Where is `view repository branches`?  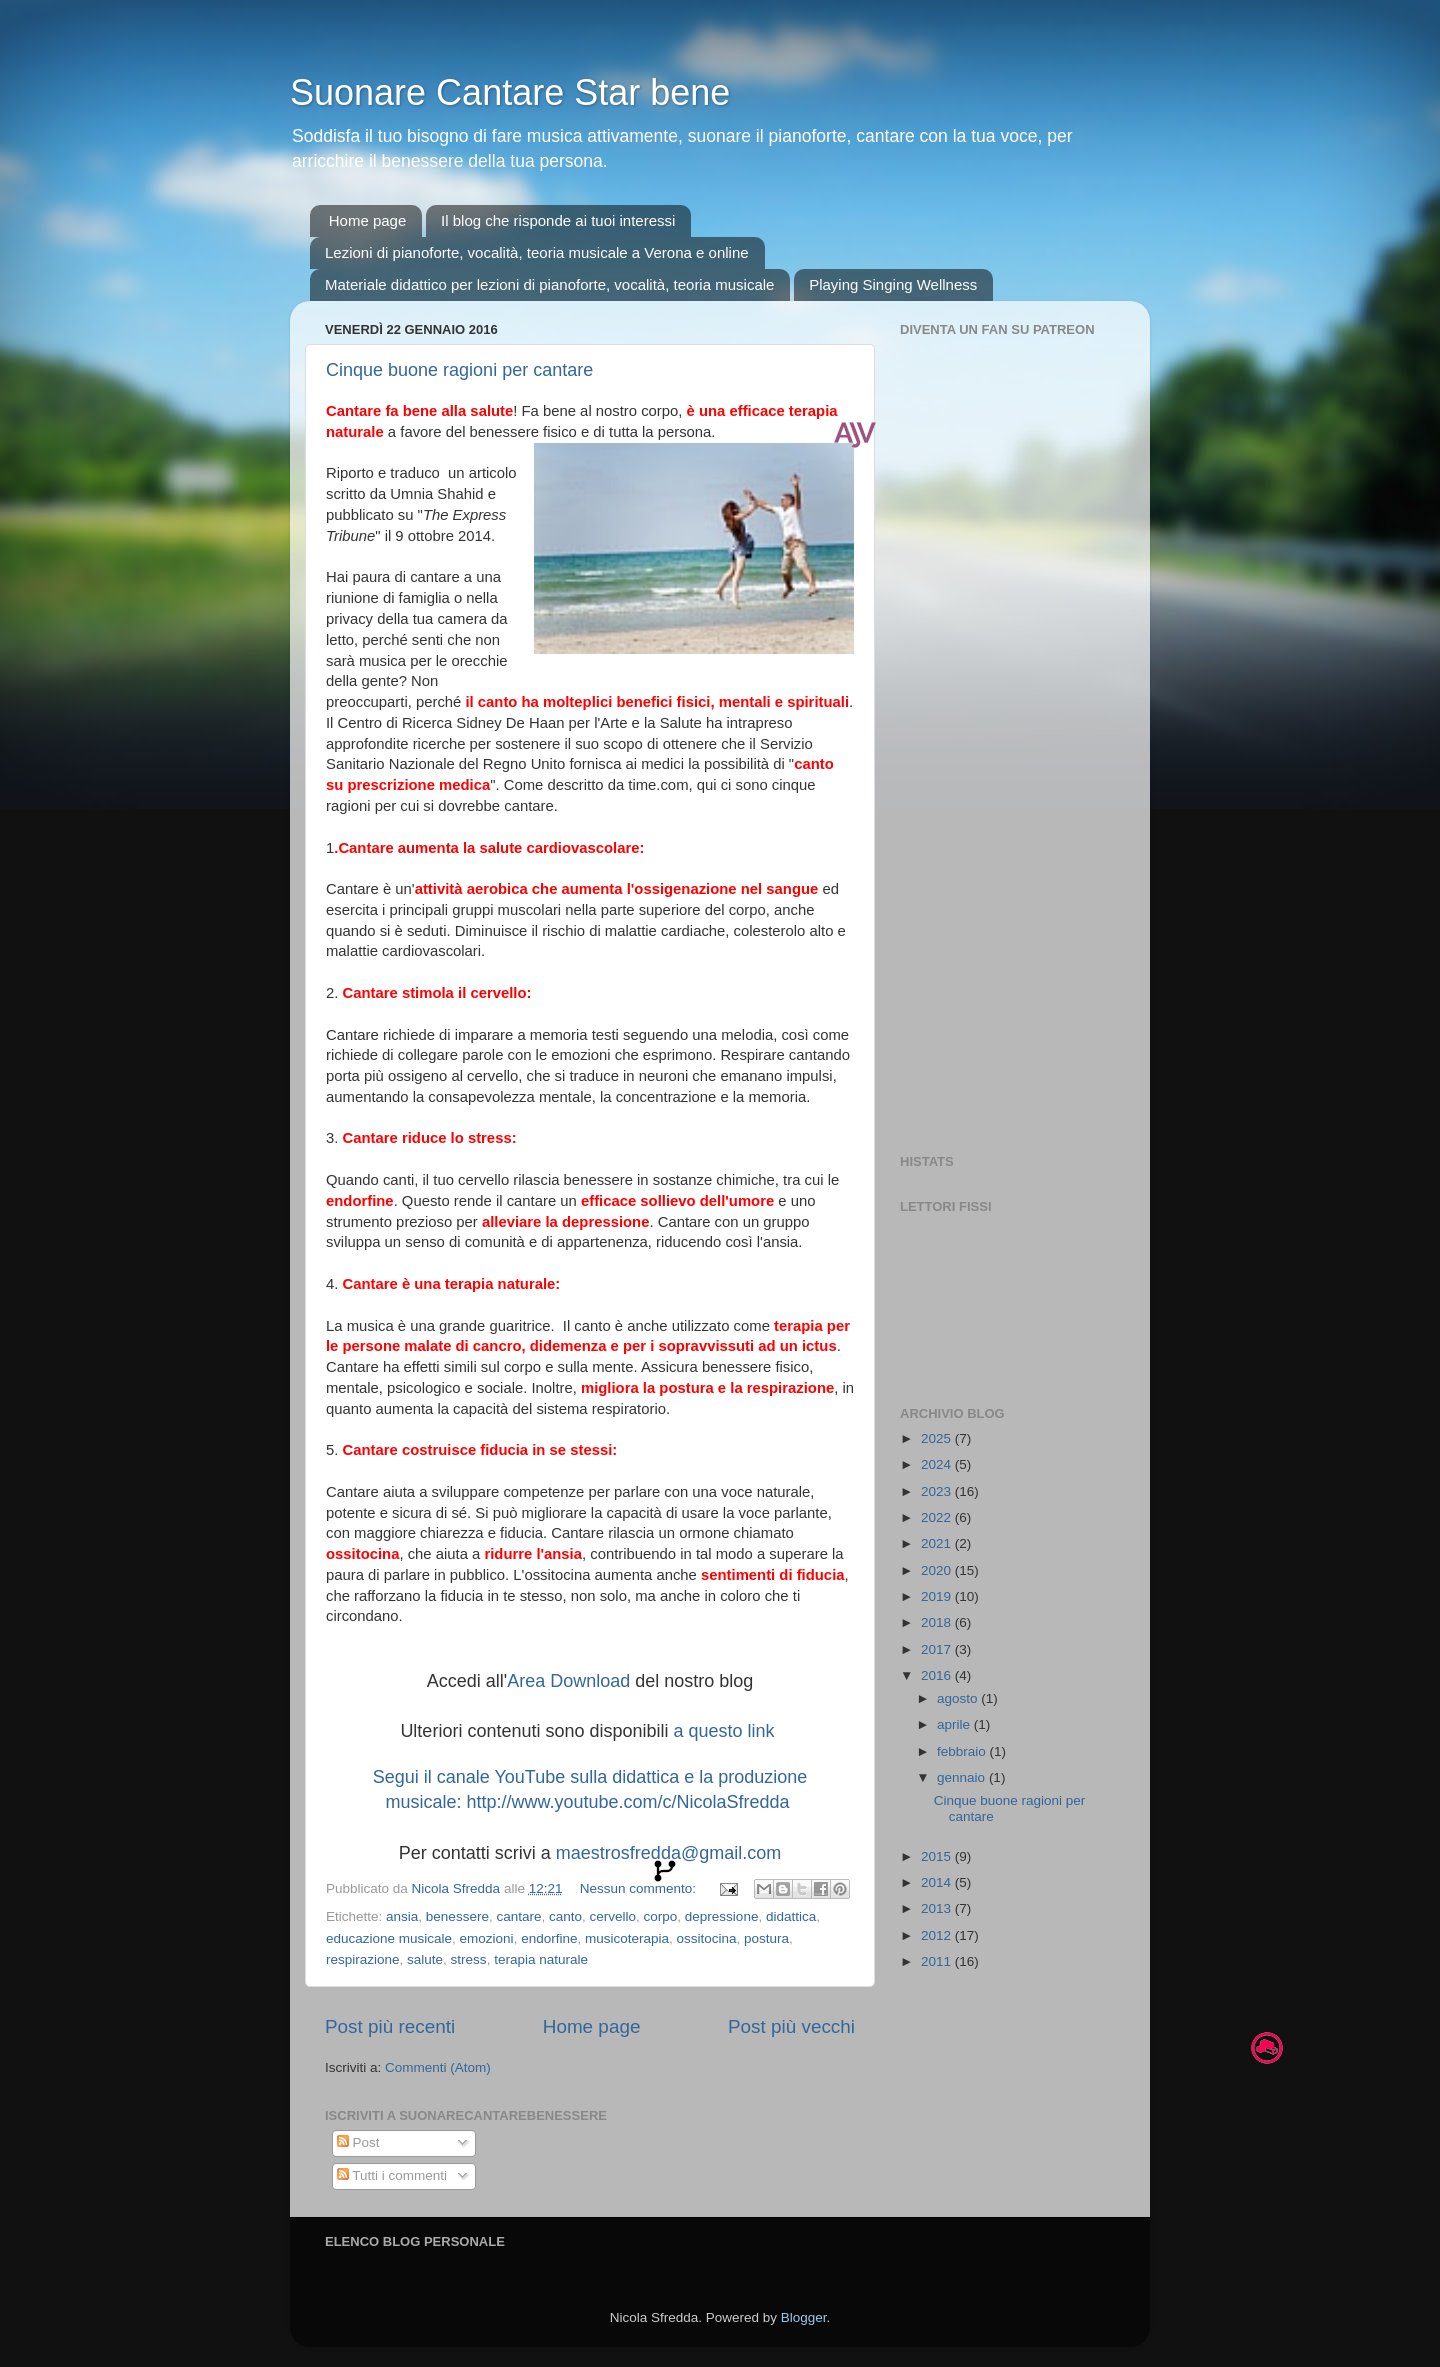 view repository branches is located at coordinates (665, 1871).